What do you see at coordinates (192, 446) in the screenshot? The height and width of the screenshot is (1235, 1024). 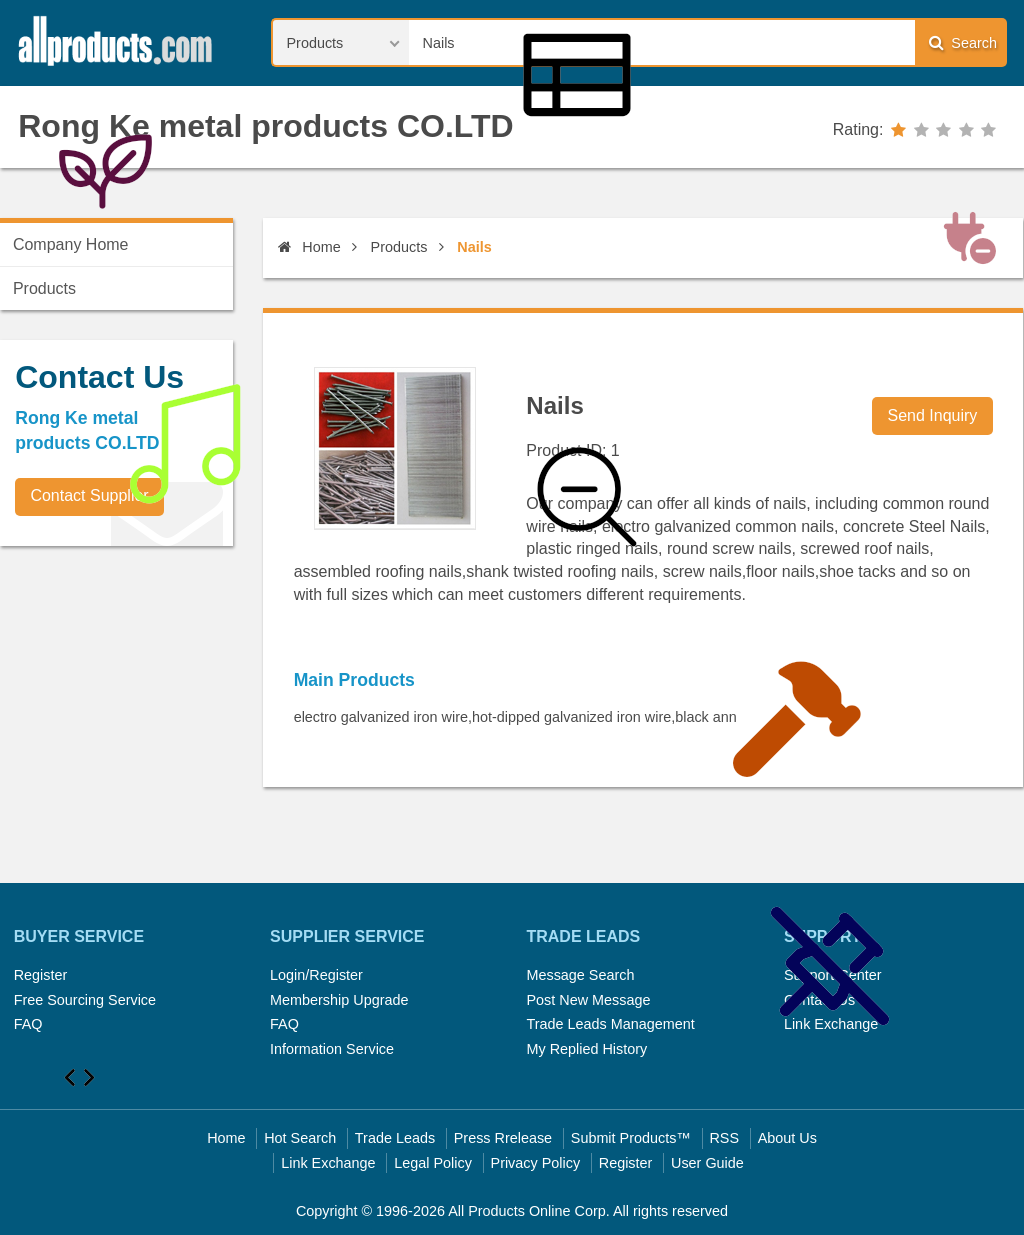 I see `access music or audio player` at bounding box center [192, 446].